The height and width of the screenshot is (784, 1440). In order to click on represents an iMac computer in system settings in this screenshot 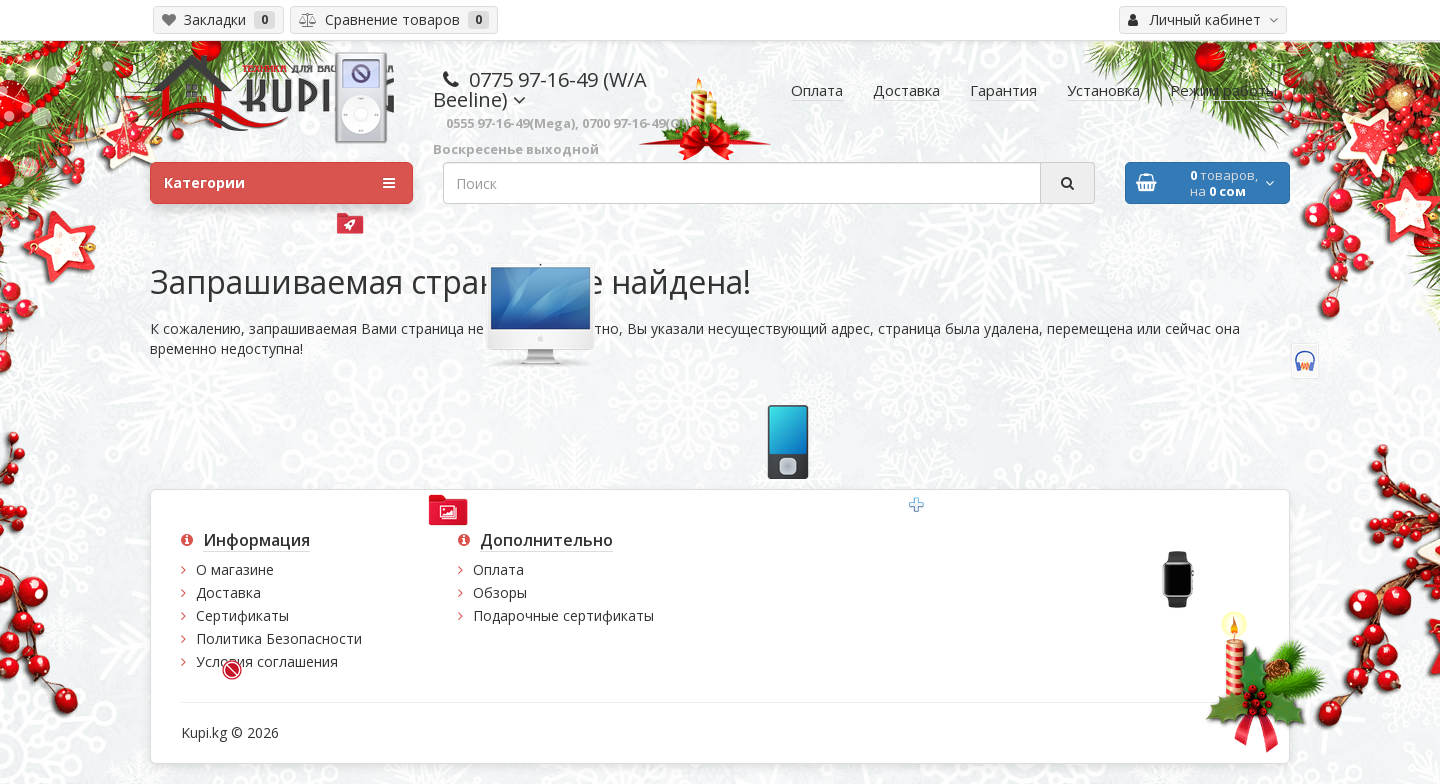, I will do `click(540, 313)`.